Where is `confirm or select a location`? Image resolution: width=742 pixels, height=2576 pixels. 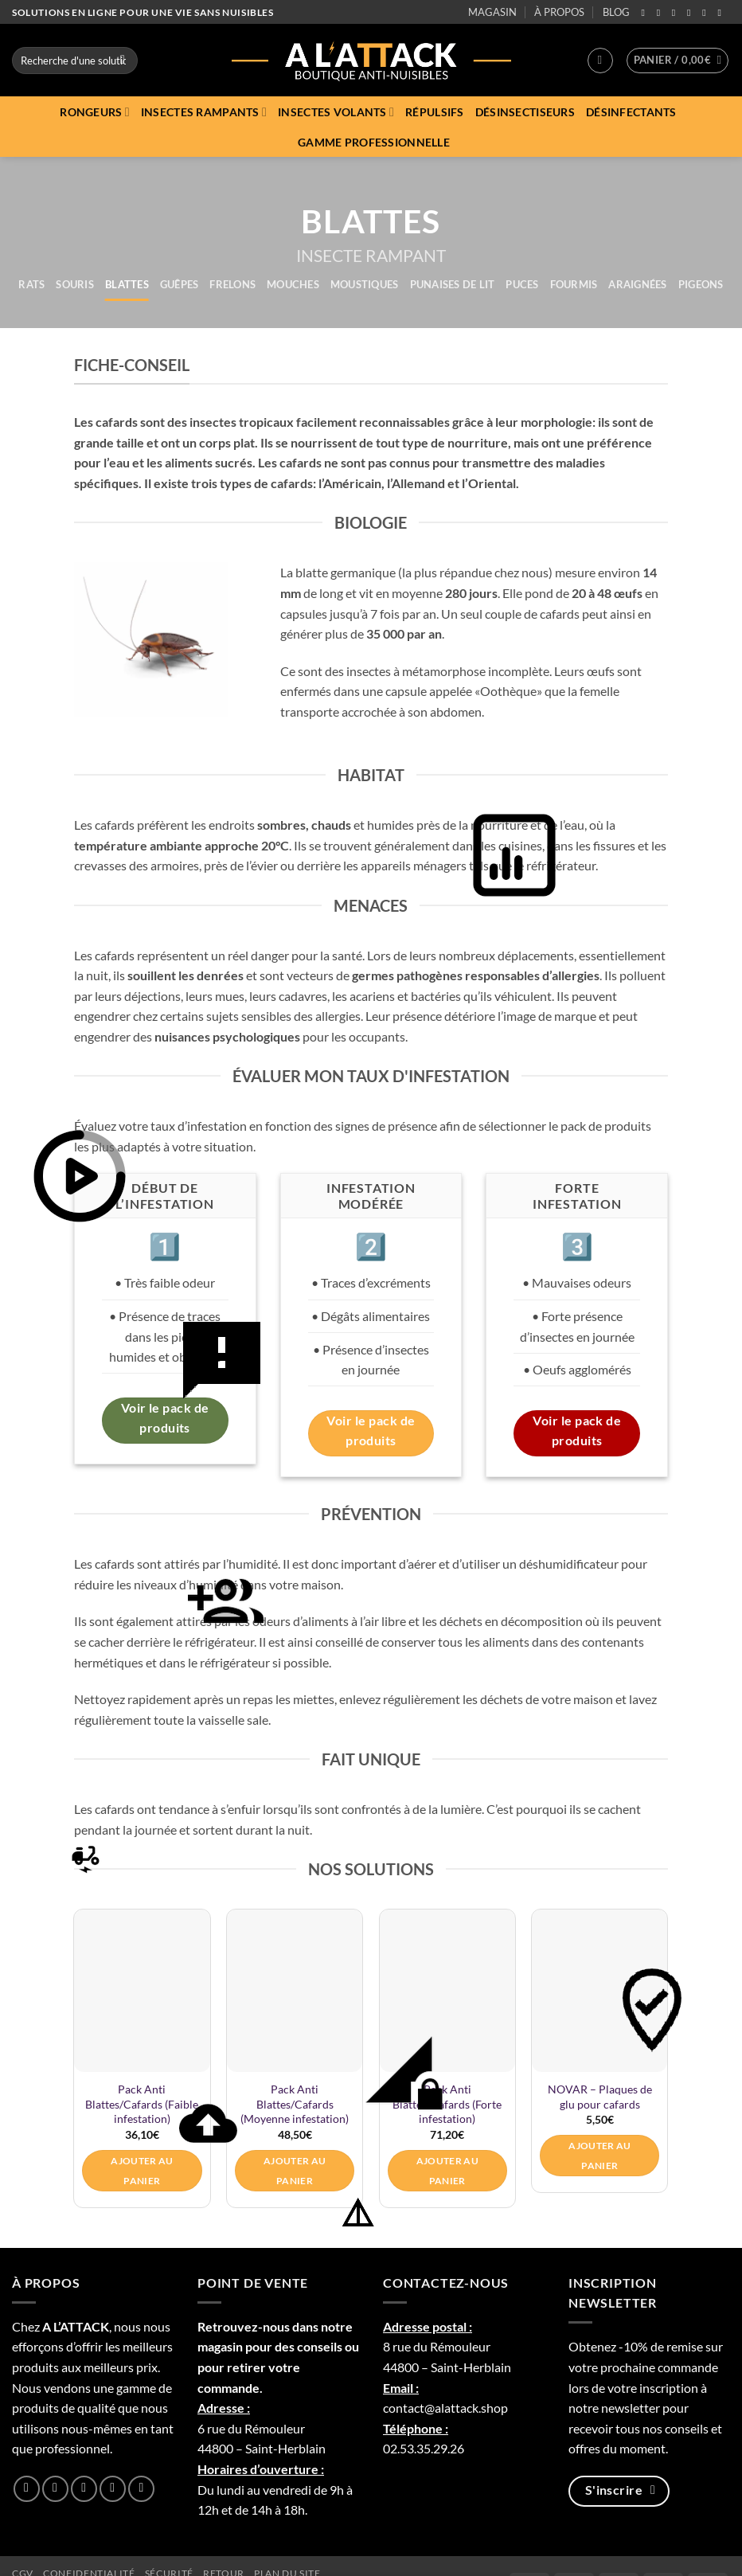
confirm or select a location is located at coordinates (652, 2009).